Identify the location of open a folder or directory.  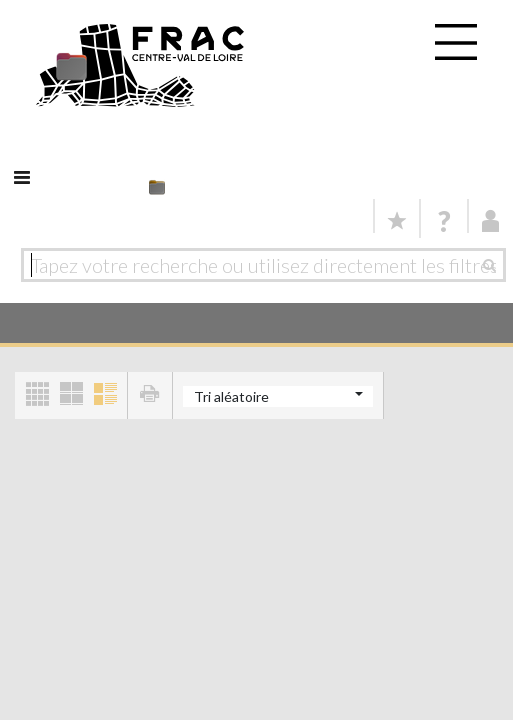
(71, 66).